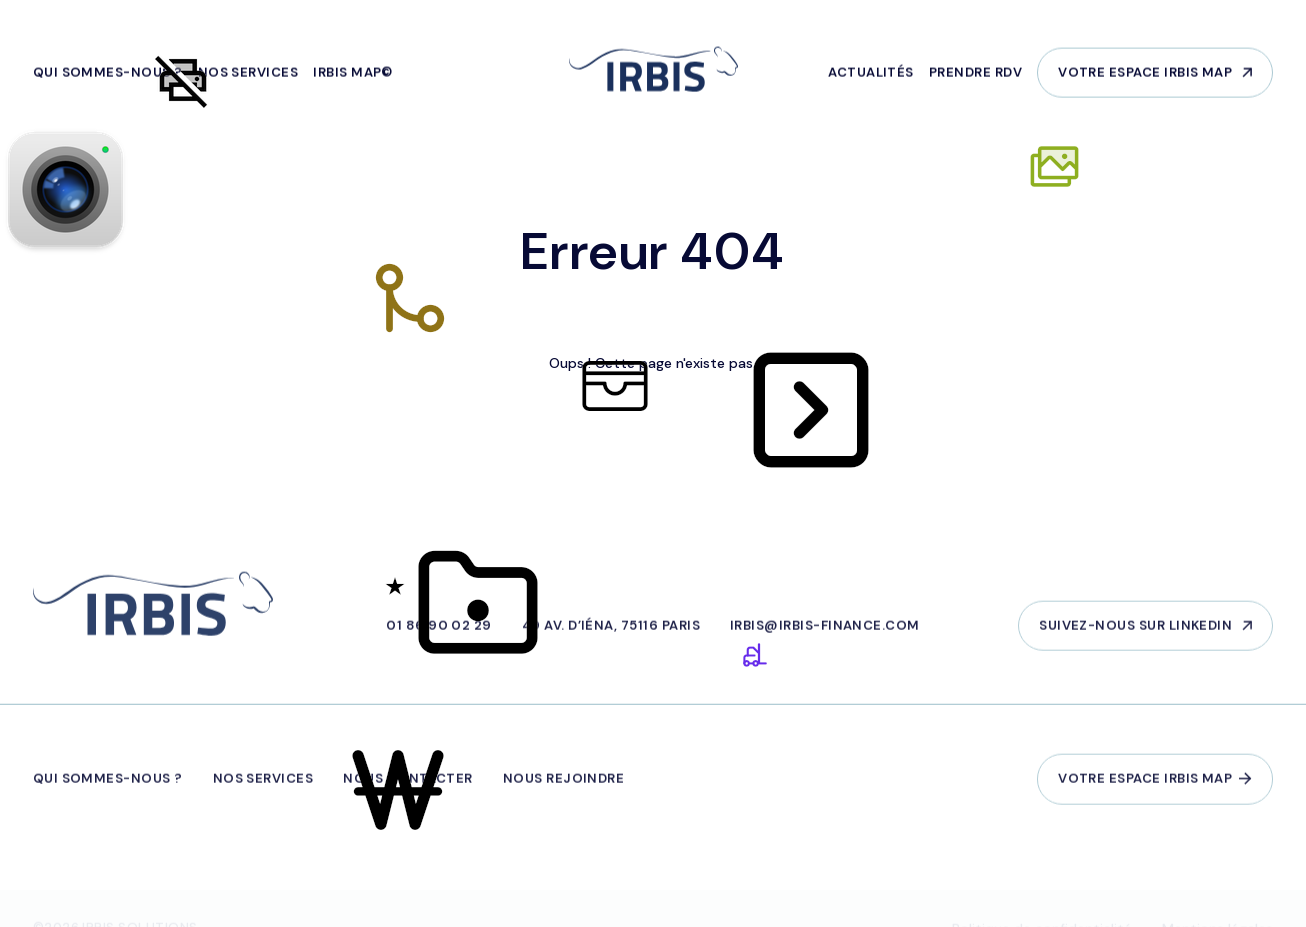 The height and width of the screenshot is (927, 1306). I want to click on access webcam settings, so click(65, 189).